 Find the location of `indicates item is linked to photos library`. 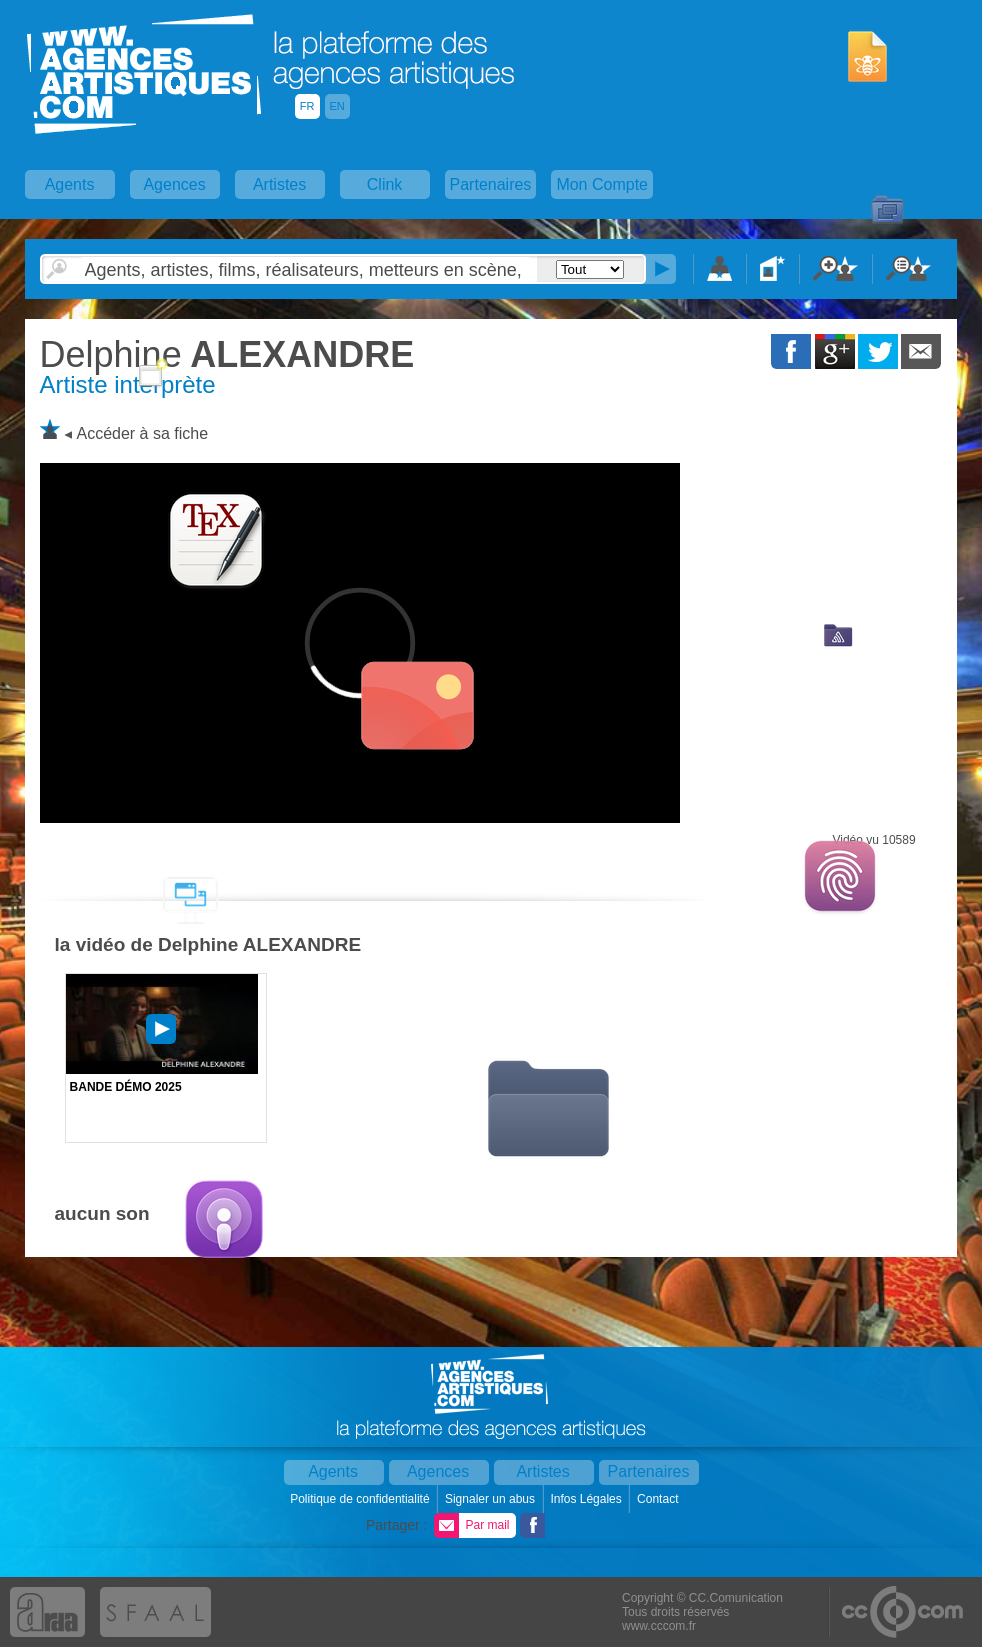

indicates item is linked to photos library is located at coordinates (417, 705).